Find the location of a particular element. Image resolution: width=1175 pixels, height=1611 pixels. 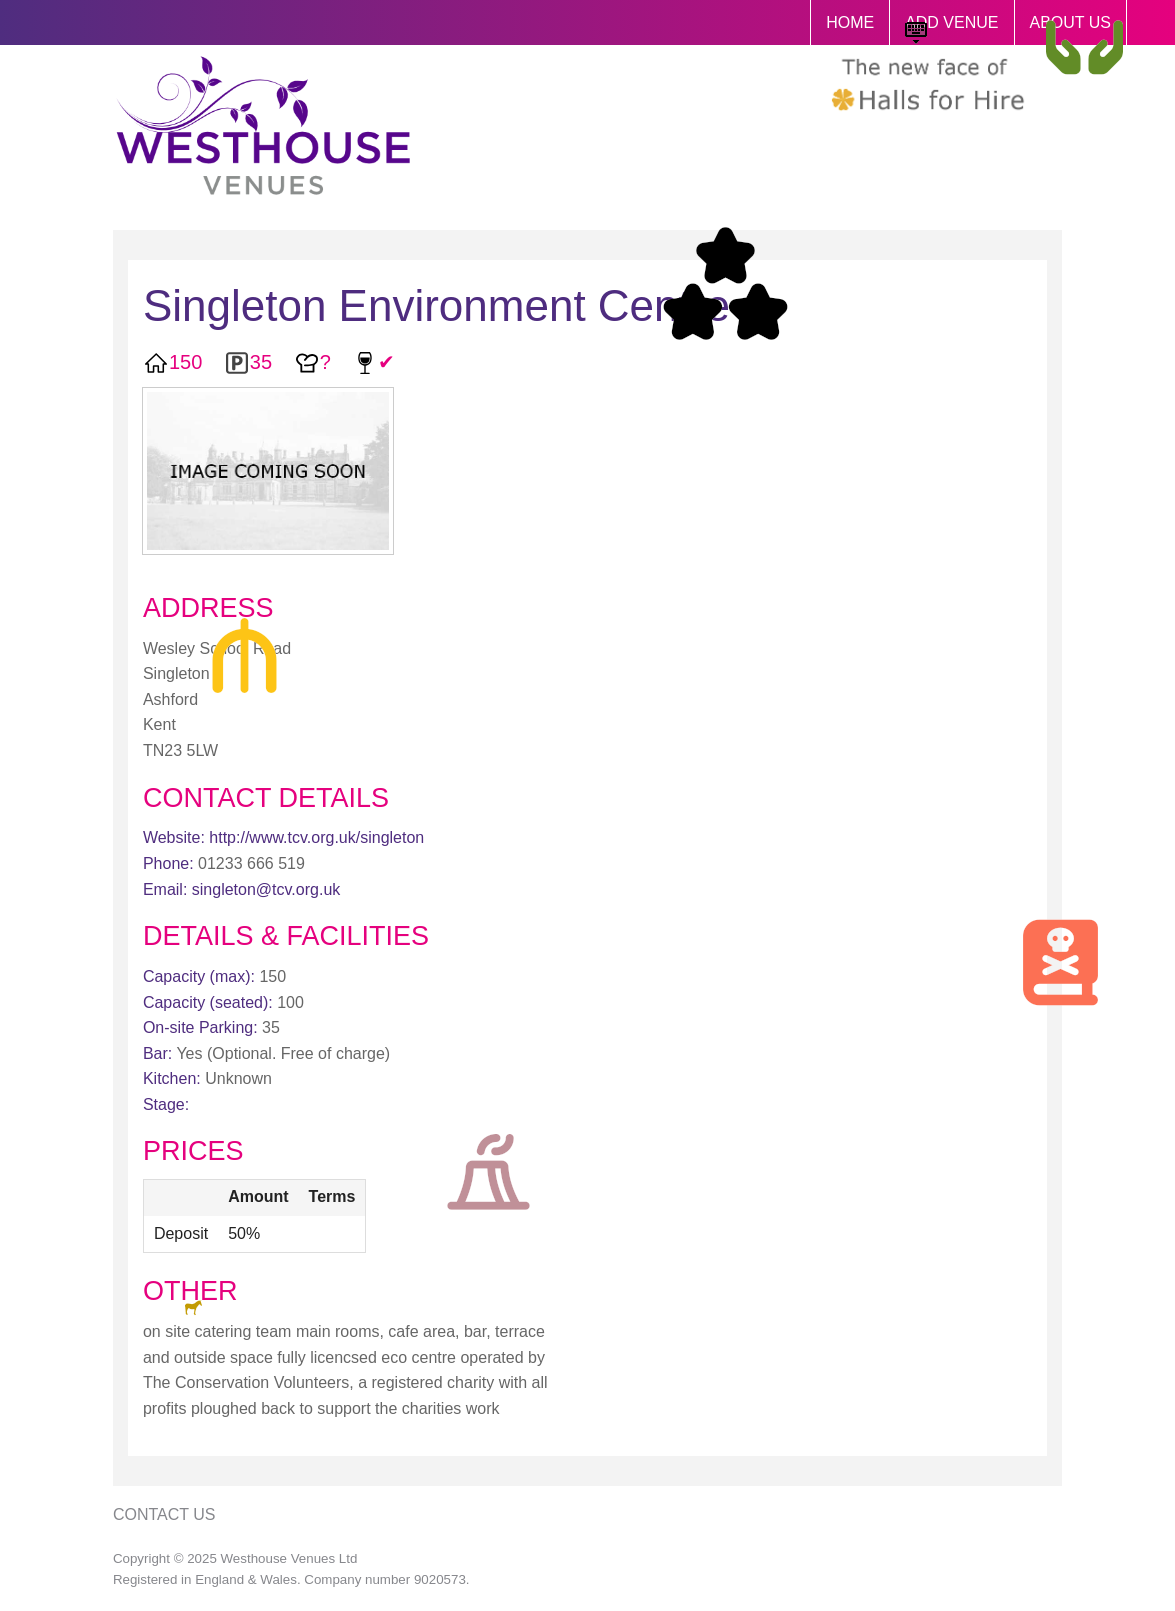

indicates azerbaijani manat currency is located at coordinates (244, 655).